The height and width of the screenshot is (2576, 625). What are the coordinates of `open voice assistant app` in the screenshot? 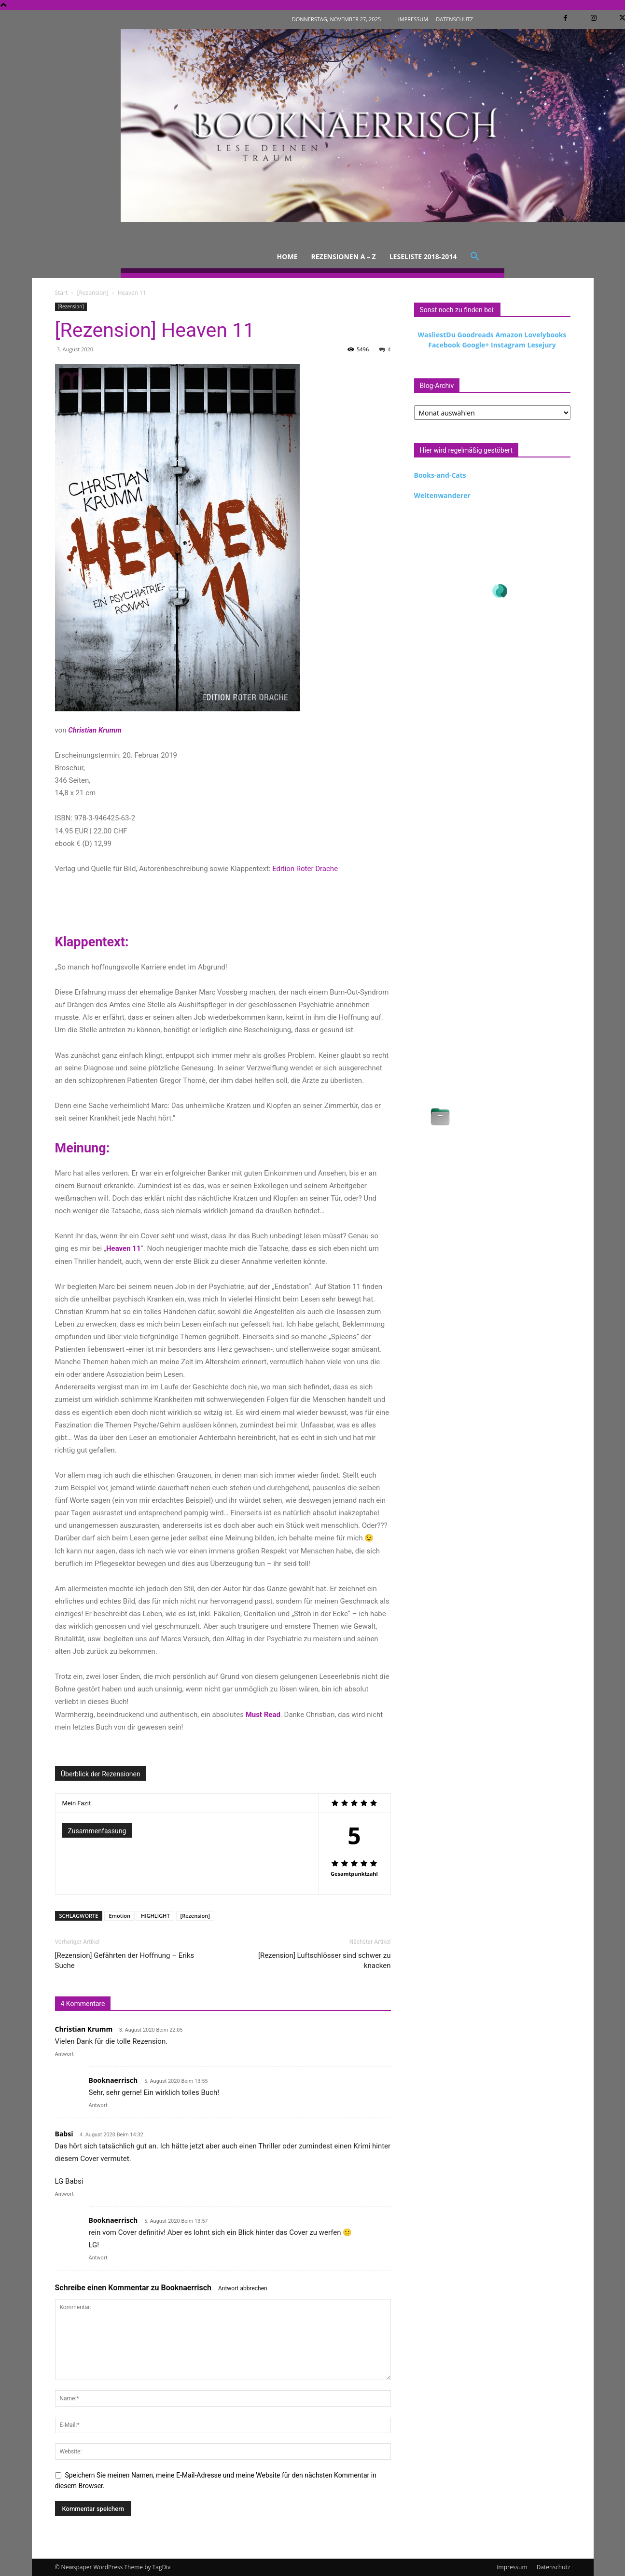 It's located at (500, 591).